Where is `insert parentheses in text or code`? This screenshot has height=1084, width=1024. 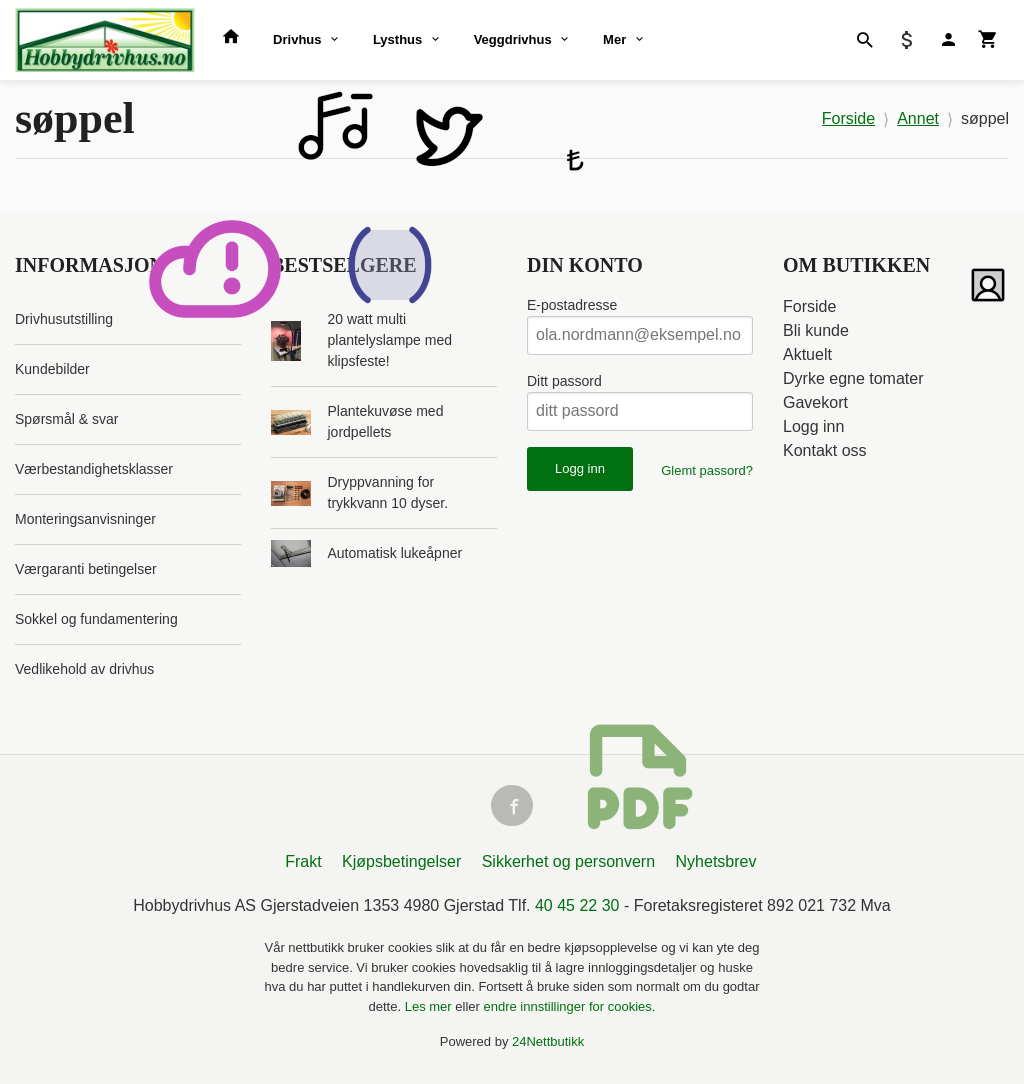
insert parentheses in text or code is located at coordinates (390, 265).